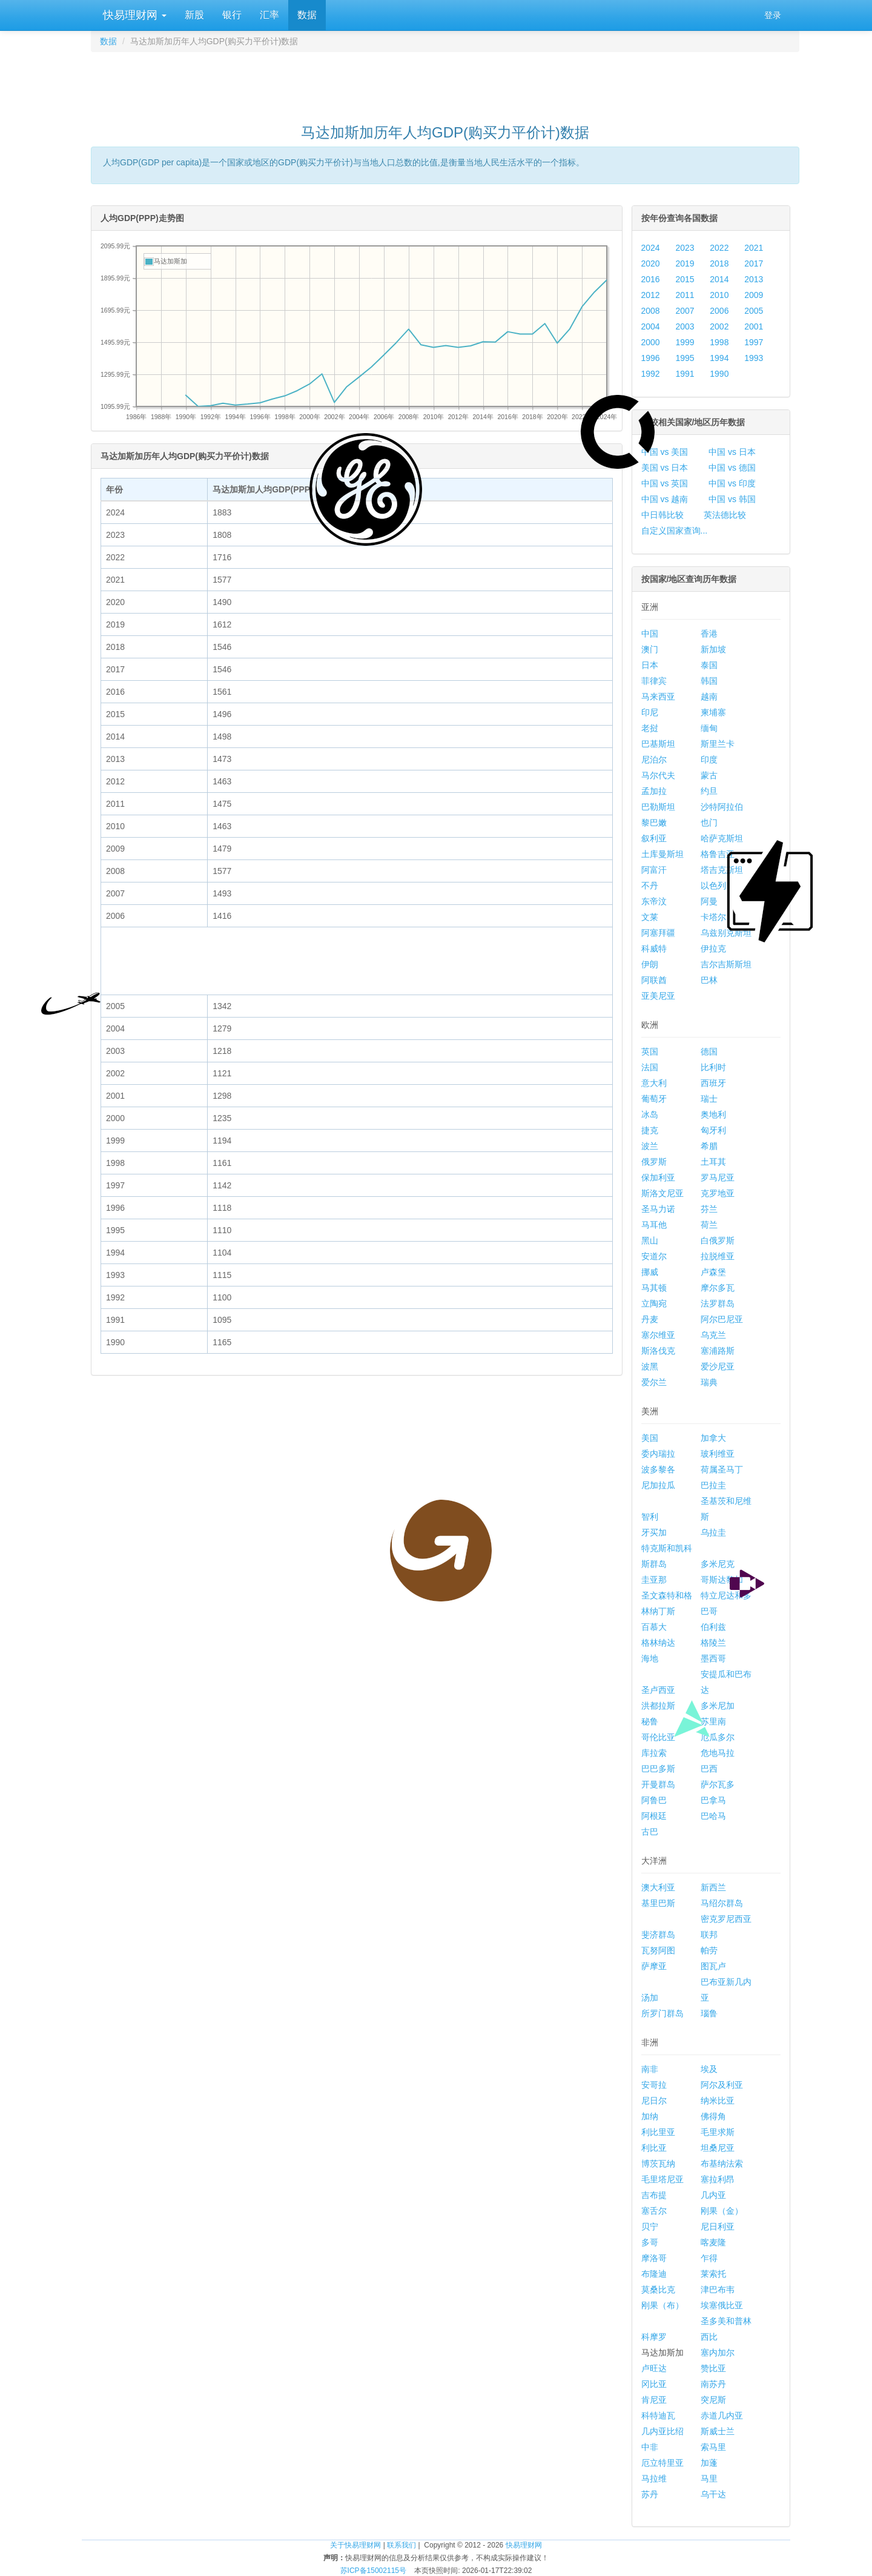 The image size is (872, 2576). Describe the element at coordinates (71, 1004) in the screenshot. I see `visit the Norwegian Air website` at that location.